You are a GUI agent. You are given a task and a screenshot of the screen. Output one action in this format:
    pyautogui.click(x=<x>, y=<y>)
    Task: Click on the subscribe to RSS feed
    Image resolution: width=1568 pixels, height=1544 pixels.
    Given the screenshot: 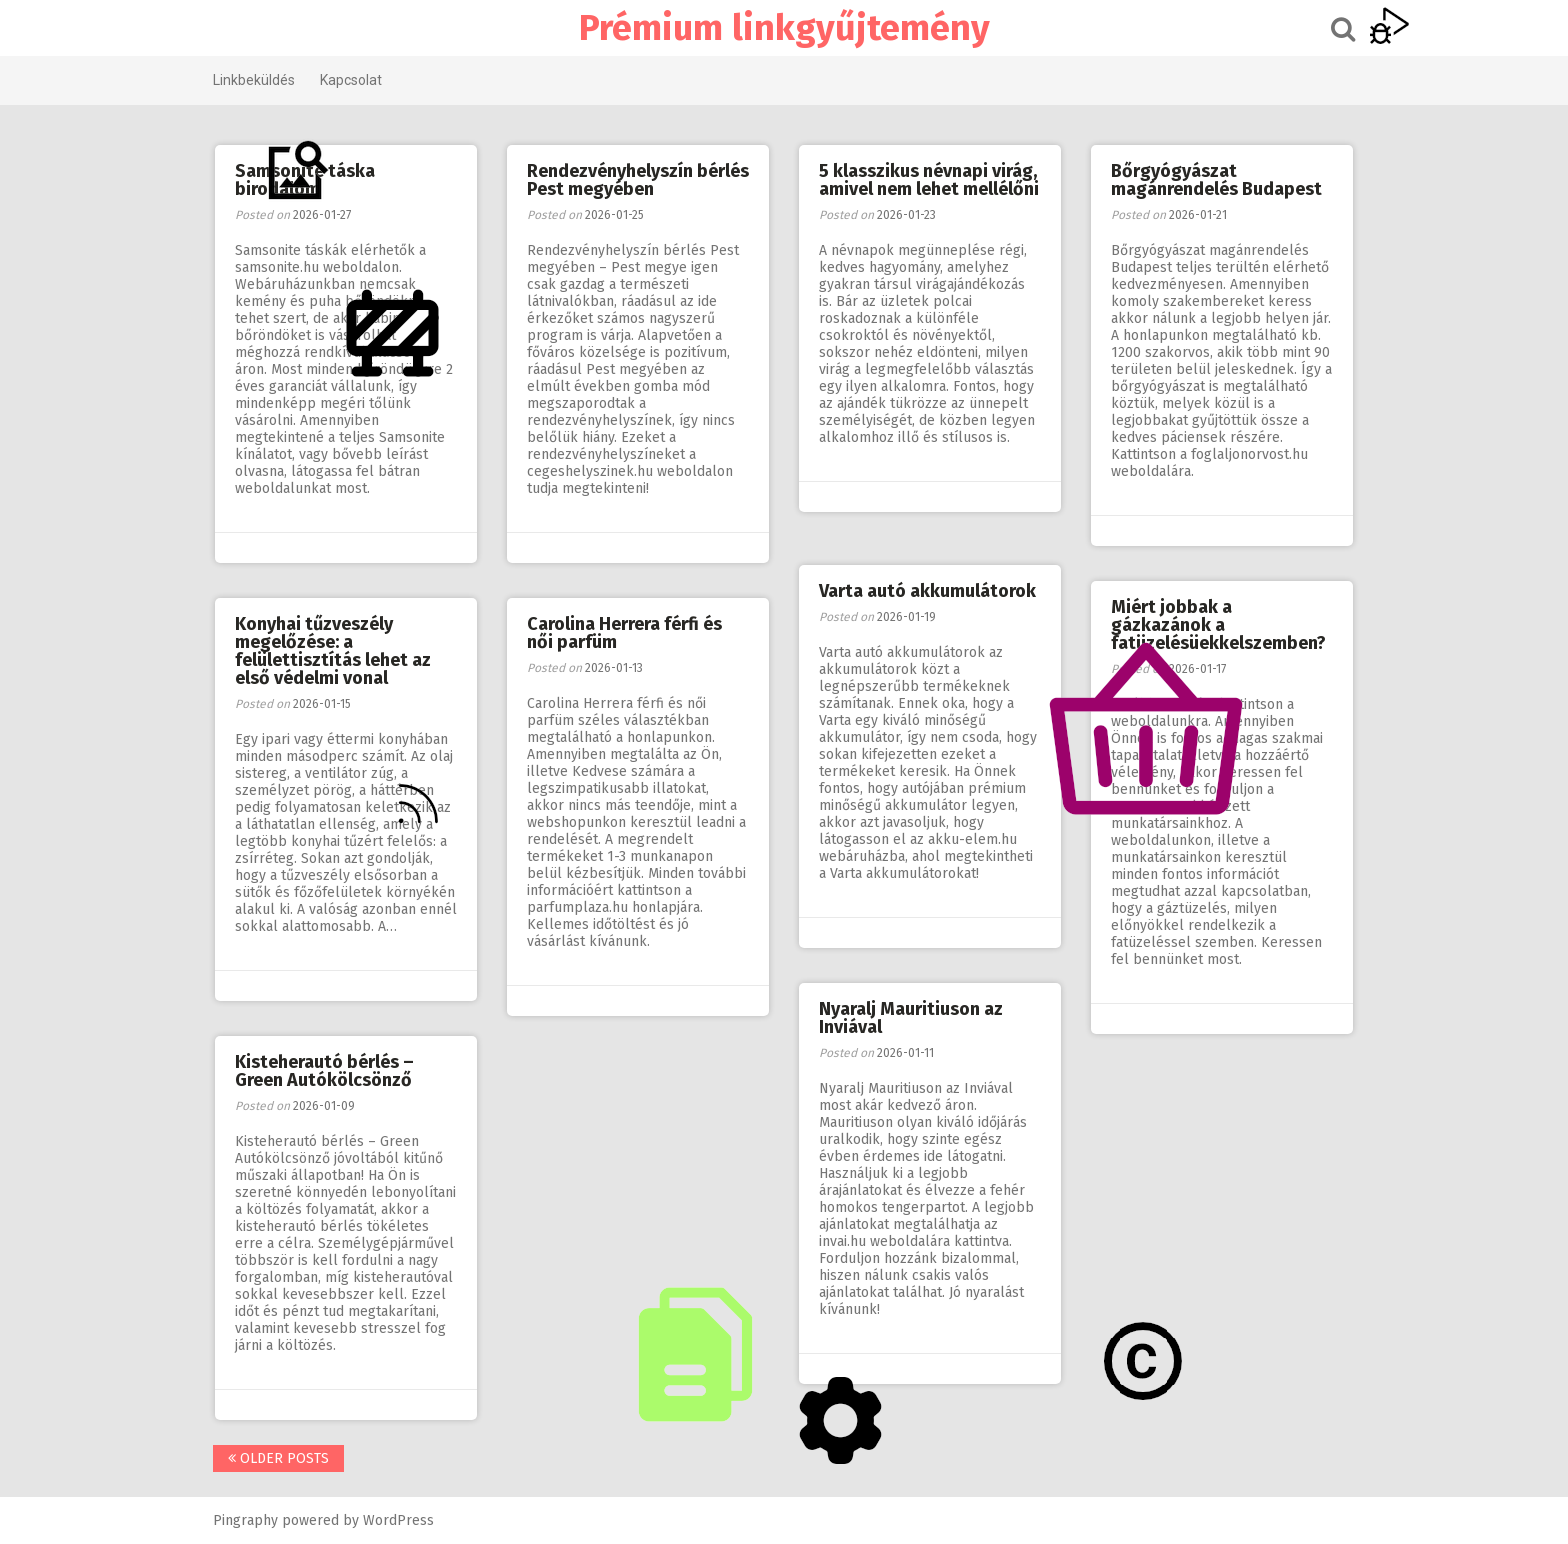 What is the action you would take?
    pyautogui.click(x=415, y=806)
    